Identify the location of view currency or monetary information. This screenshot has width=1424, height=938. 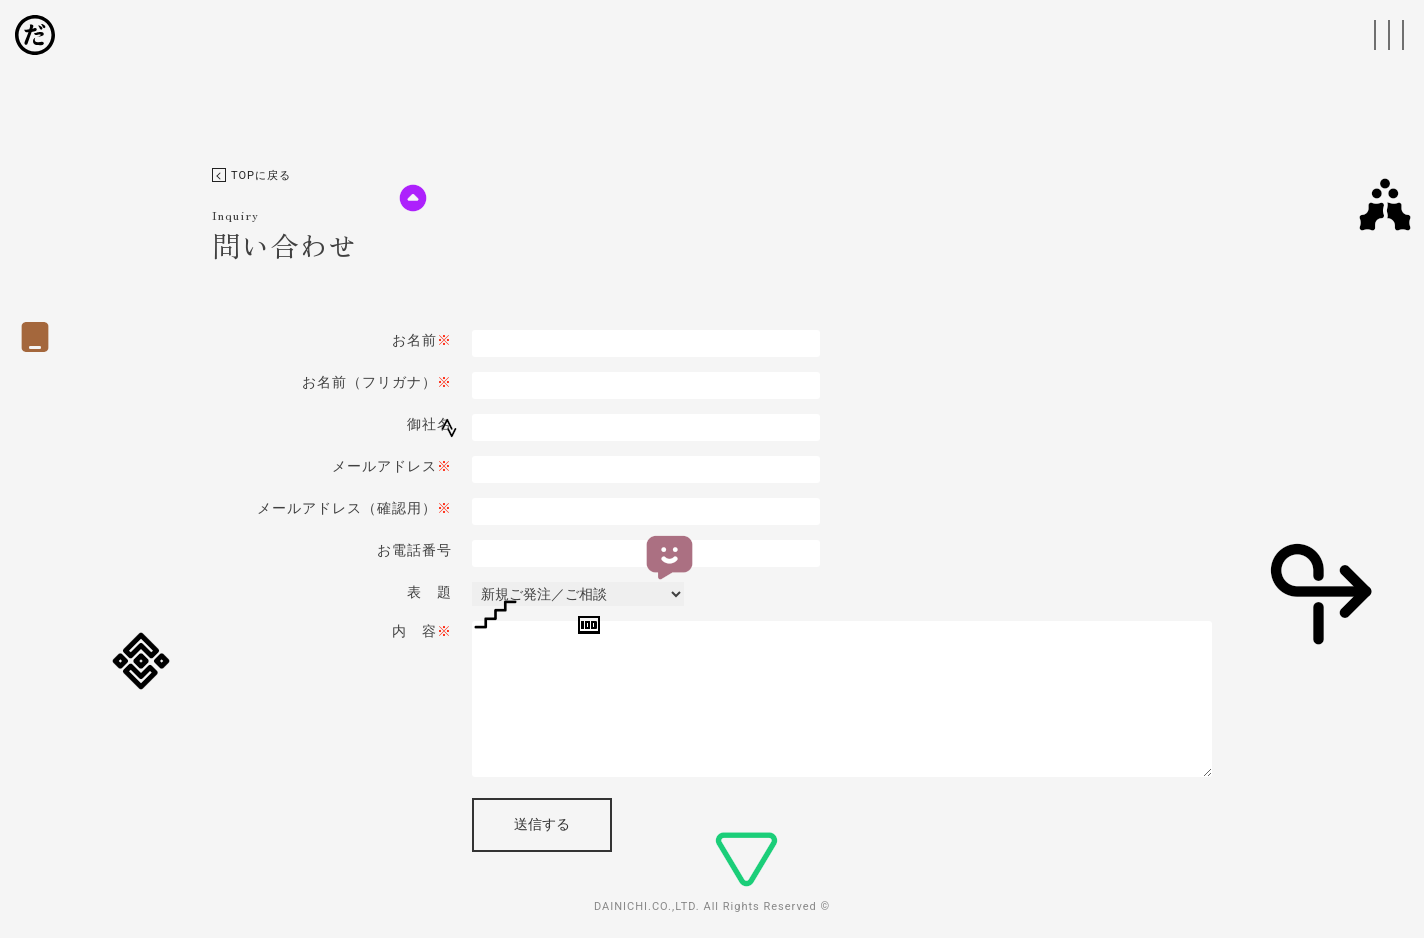
(589, 625).